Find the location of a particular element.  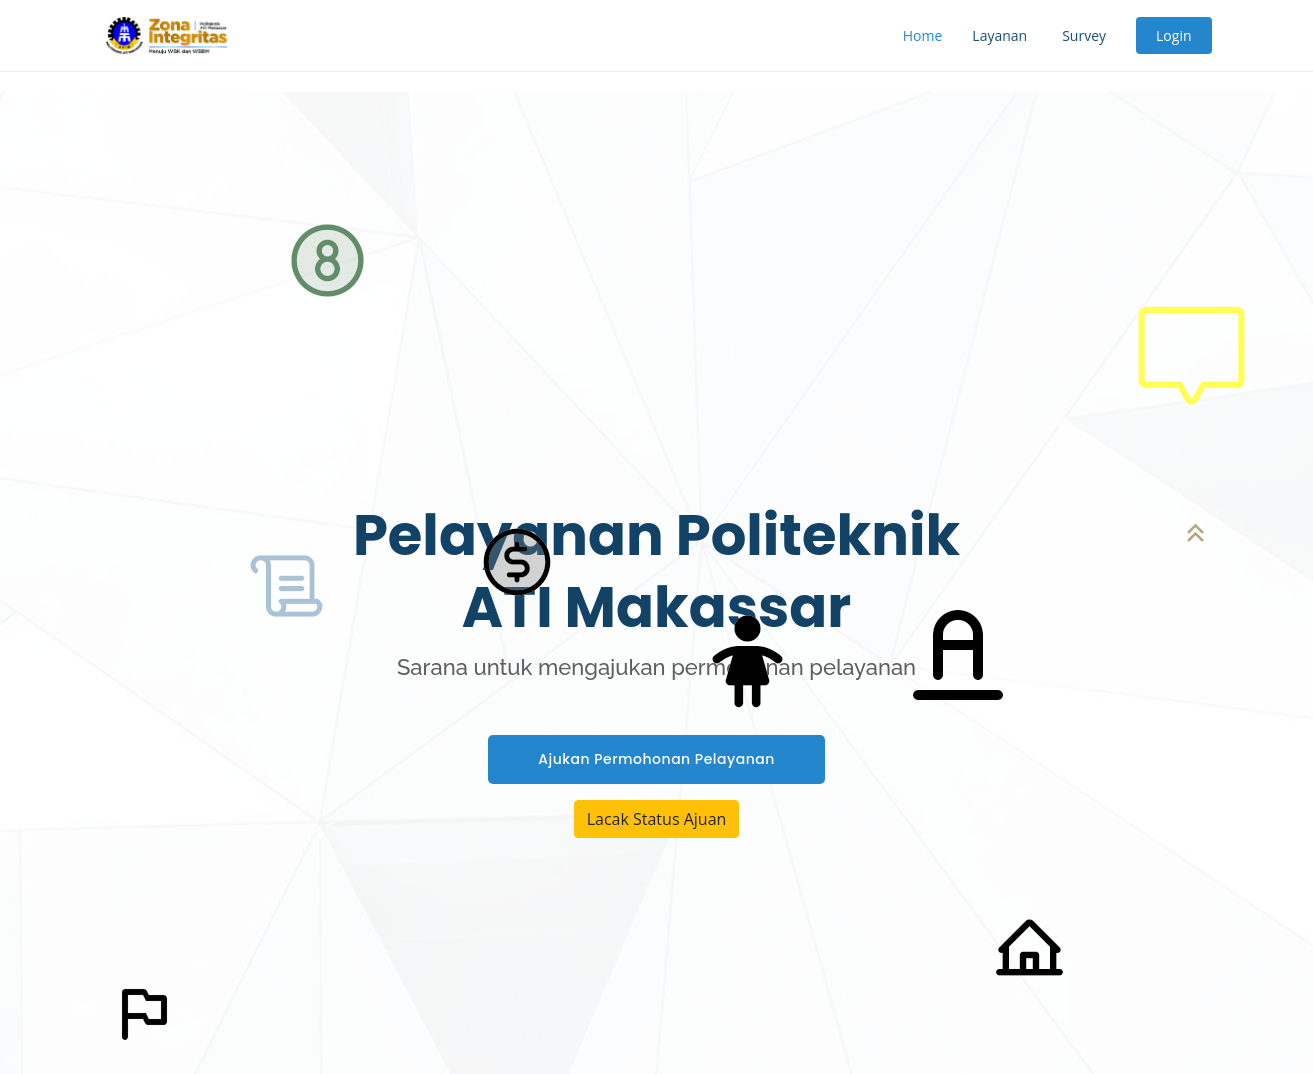

open chat or messaging is located at coordinates (1191, 351).